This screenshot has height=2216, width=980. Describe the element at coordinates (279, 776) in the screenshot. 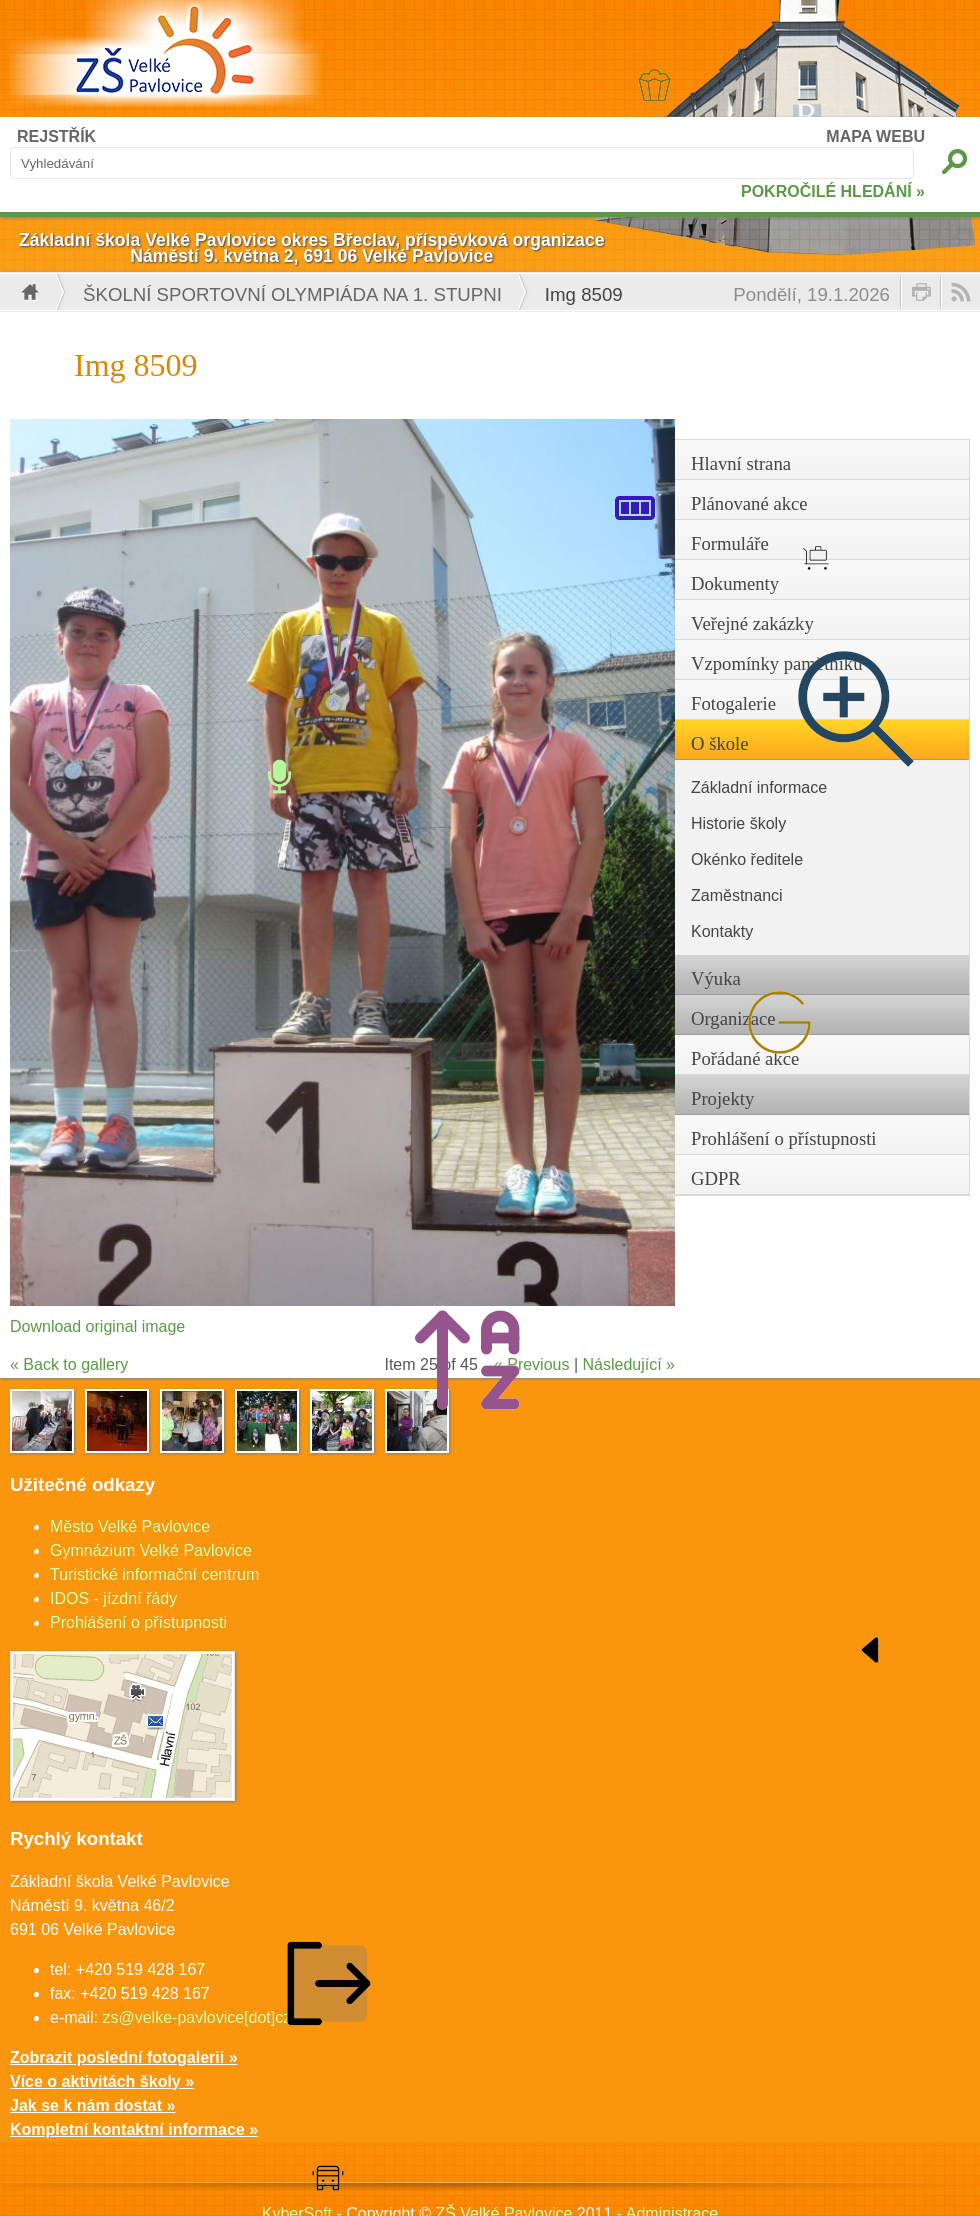

I see `tap to start voice input` at that location.